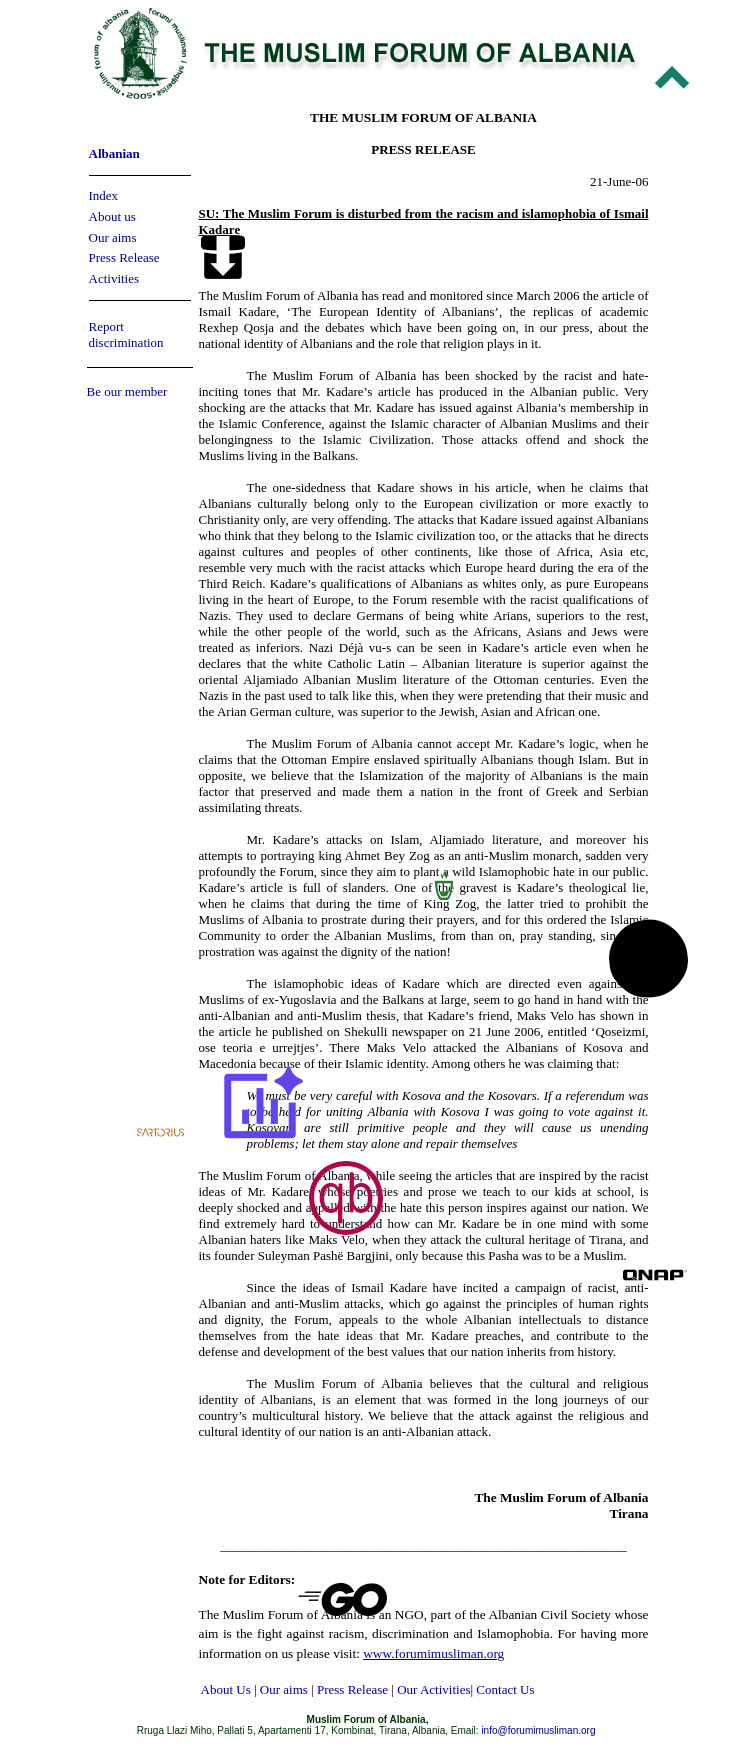 The image size is (735, 1752). I want to click on Sartorius company logo, so click(160, 1132).